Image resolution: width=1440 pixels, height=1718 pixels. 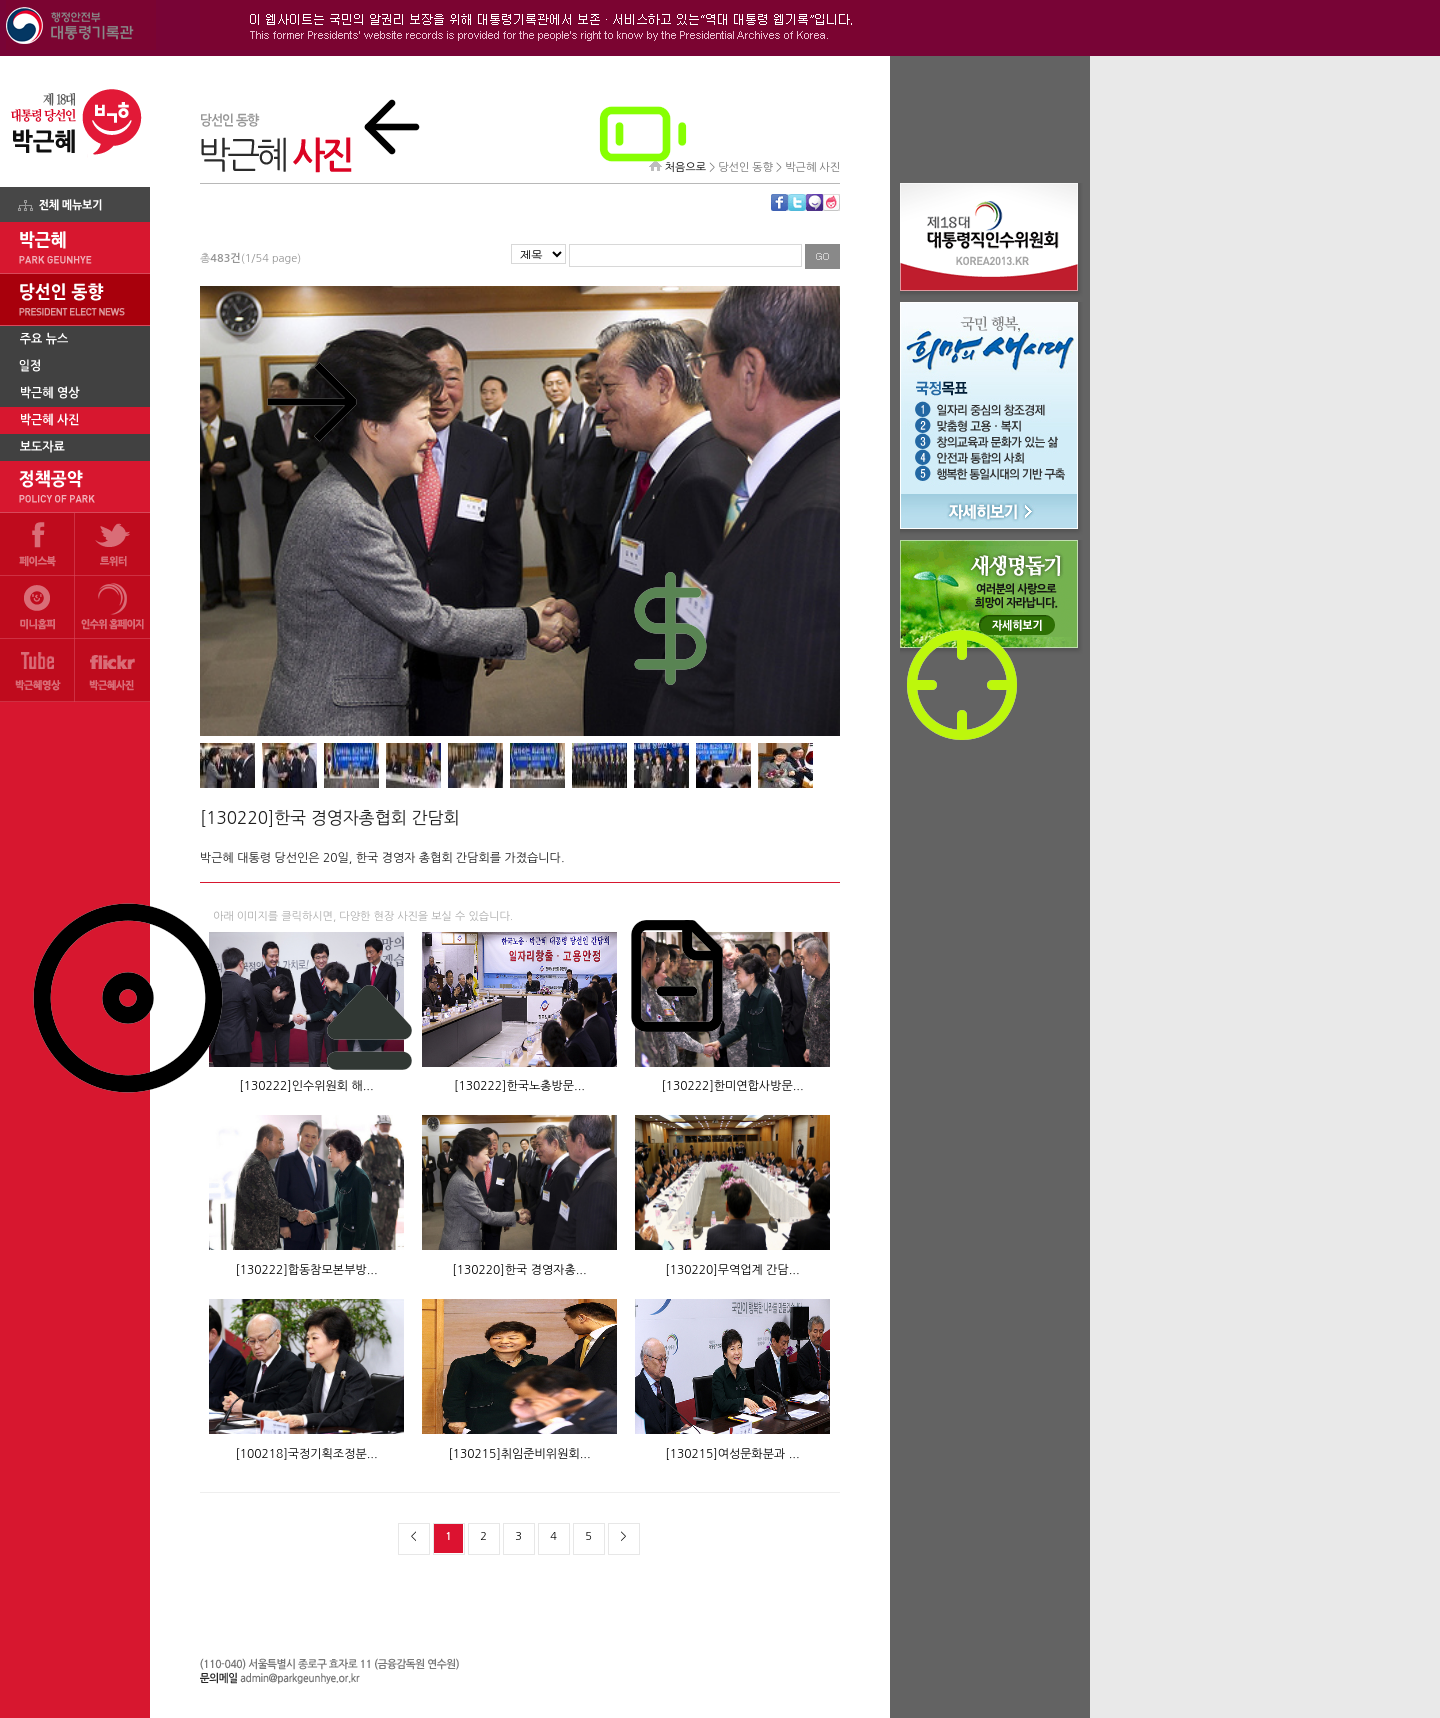 What do you see at coordinates (677, 976) in the screenshot?
I see `remove a file or document` at bounding box center [677, 976].